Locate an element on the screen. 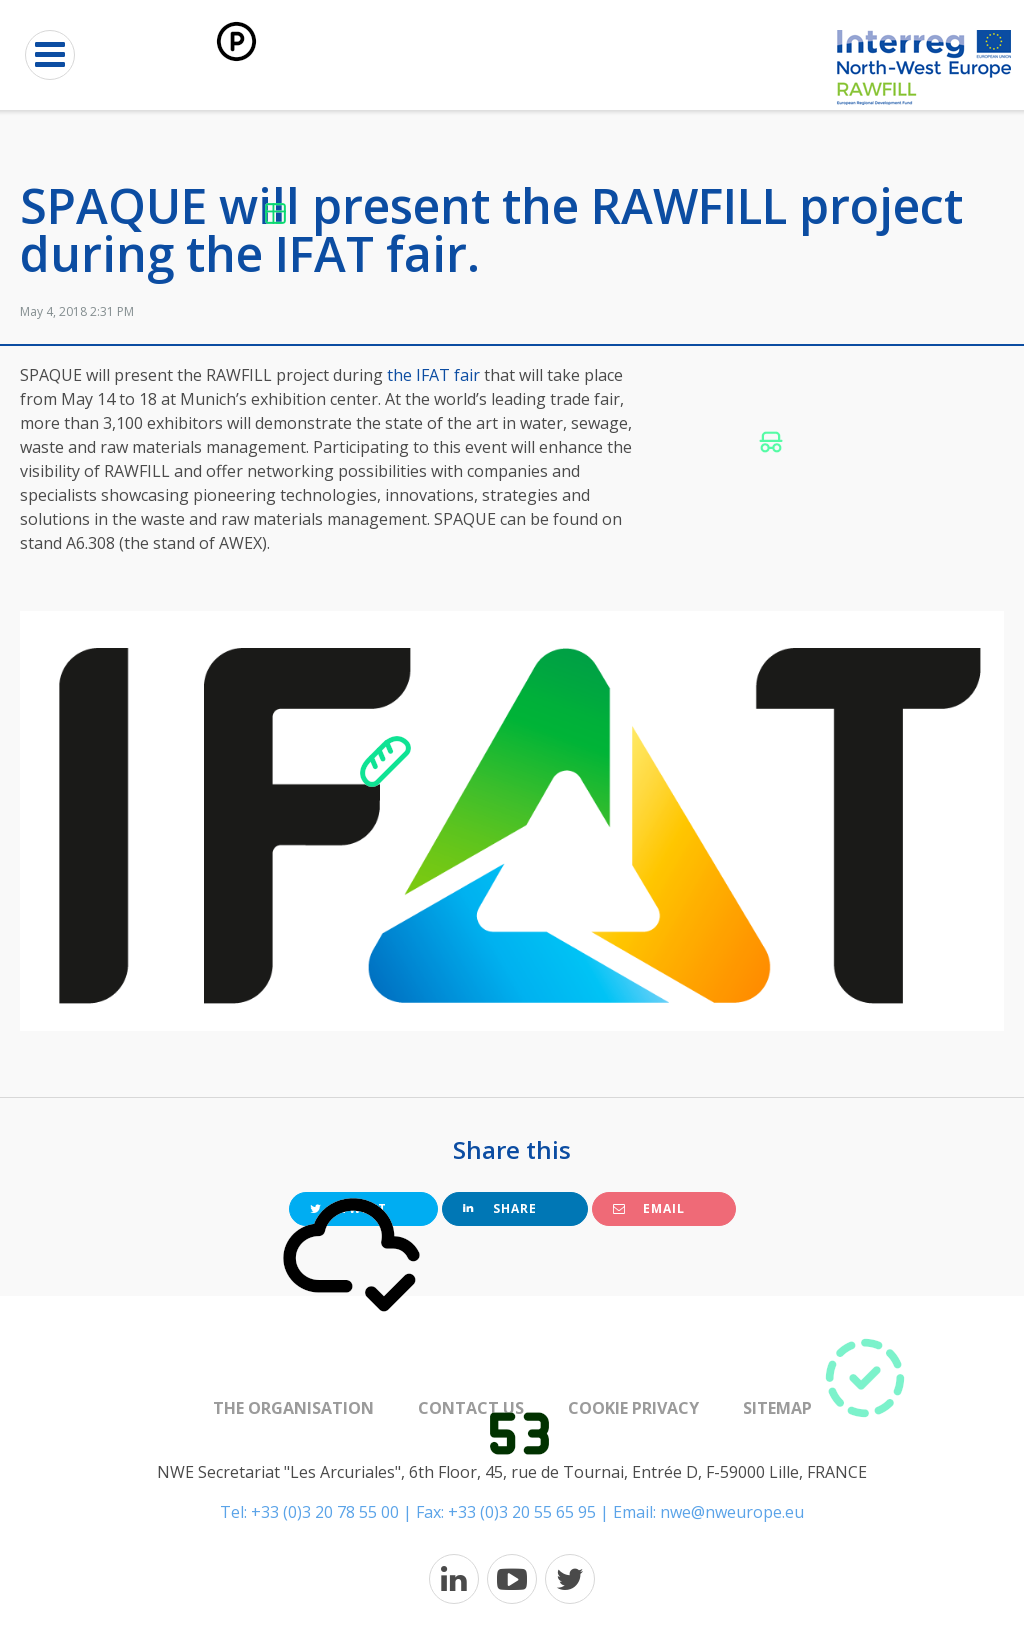 Image resolution: width=1024 pixels, height=1644 pixels. displays the number 53 as a label or counter is located at coordinates (519, 1433).